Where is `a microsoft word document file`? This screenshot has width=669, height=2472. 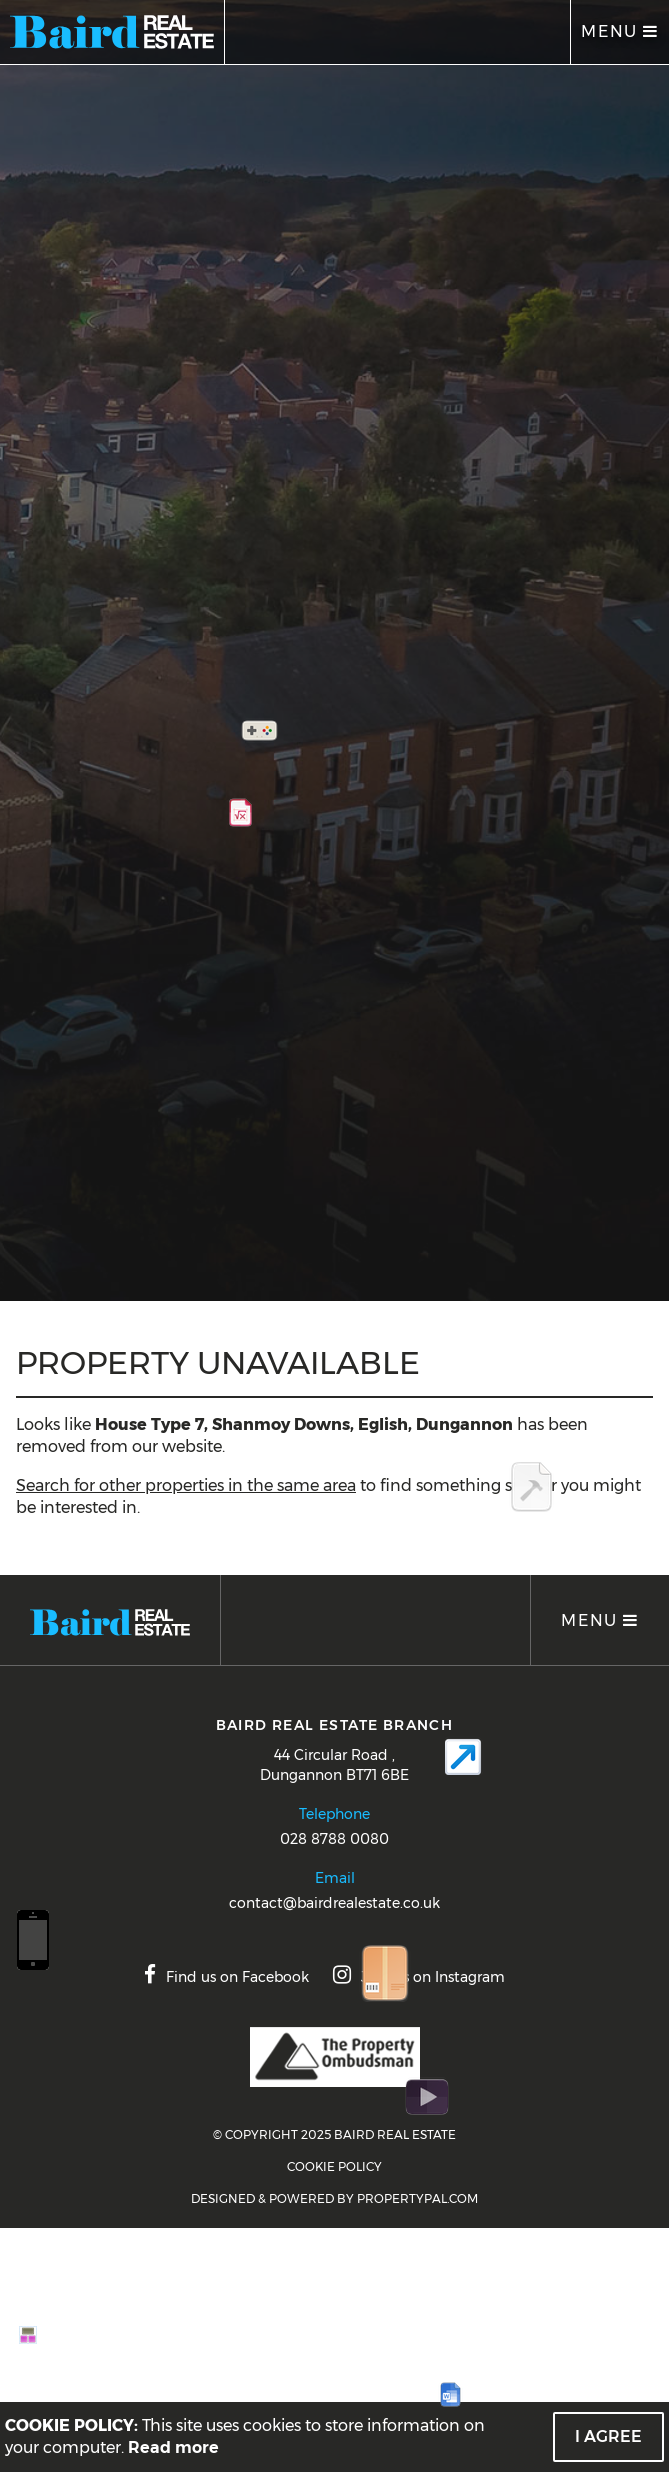 a microsoft word document file is located at coordinates (450, 2394).